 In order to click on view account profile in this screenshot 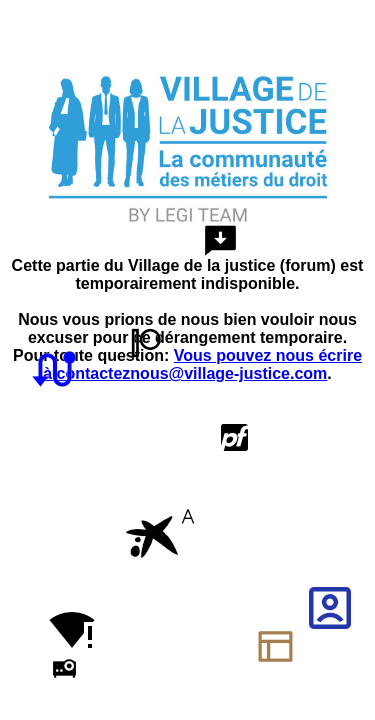, I will do `click(330, 608)`.